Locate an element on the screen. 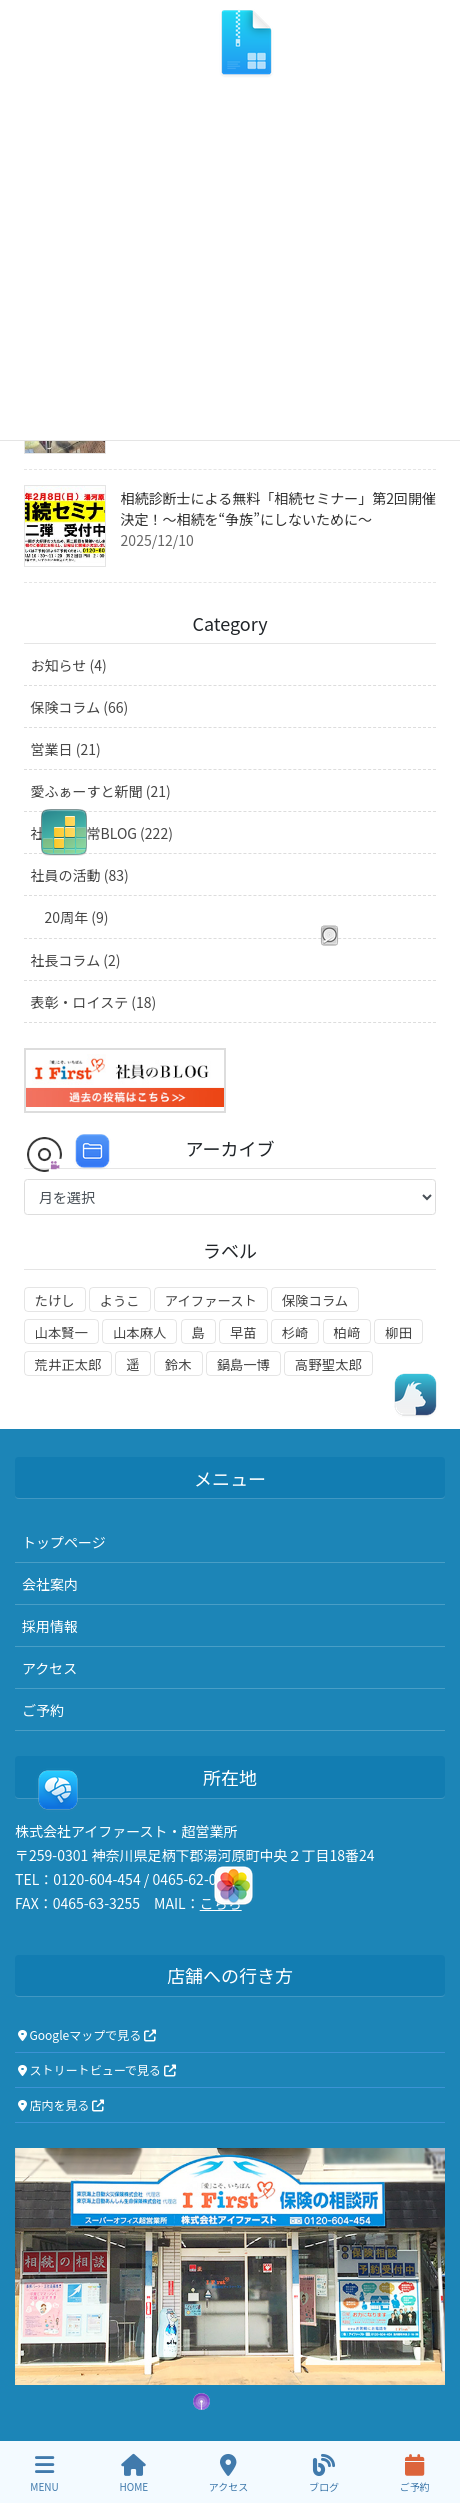  open rambox messaging app is located at coordinates (415, 1394).